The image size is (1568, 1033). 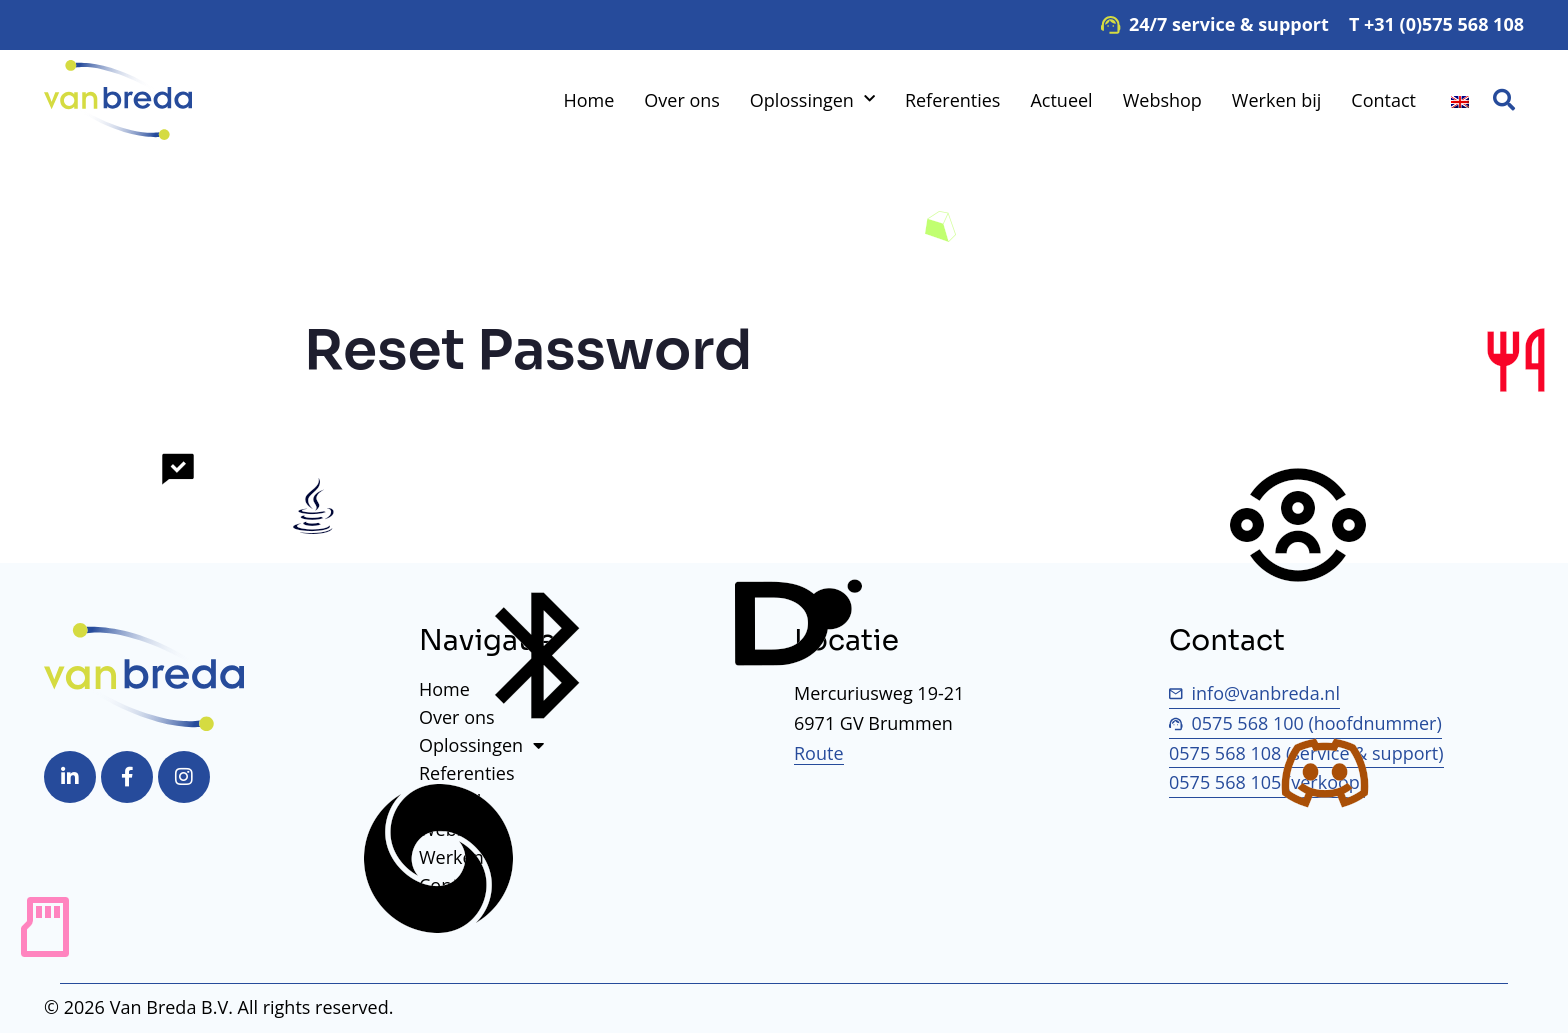 I want to click on gurobi optimization software logo, so click(x=940, y=226).